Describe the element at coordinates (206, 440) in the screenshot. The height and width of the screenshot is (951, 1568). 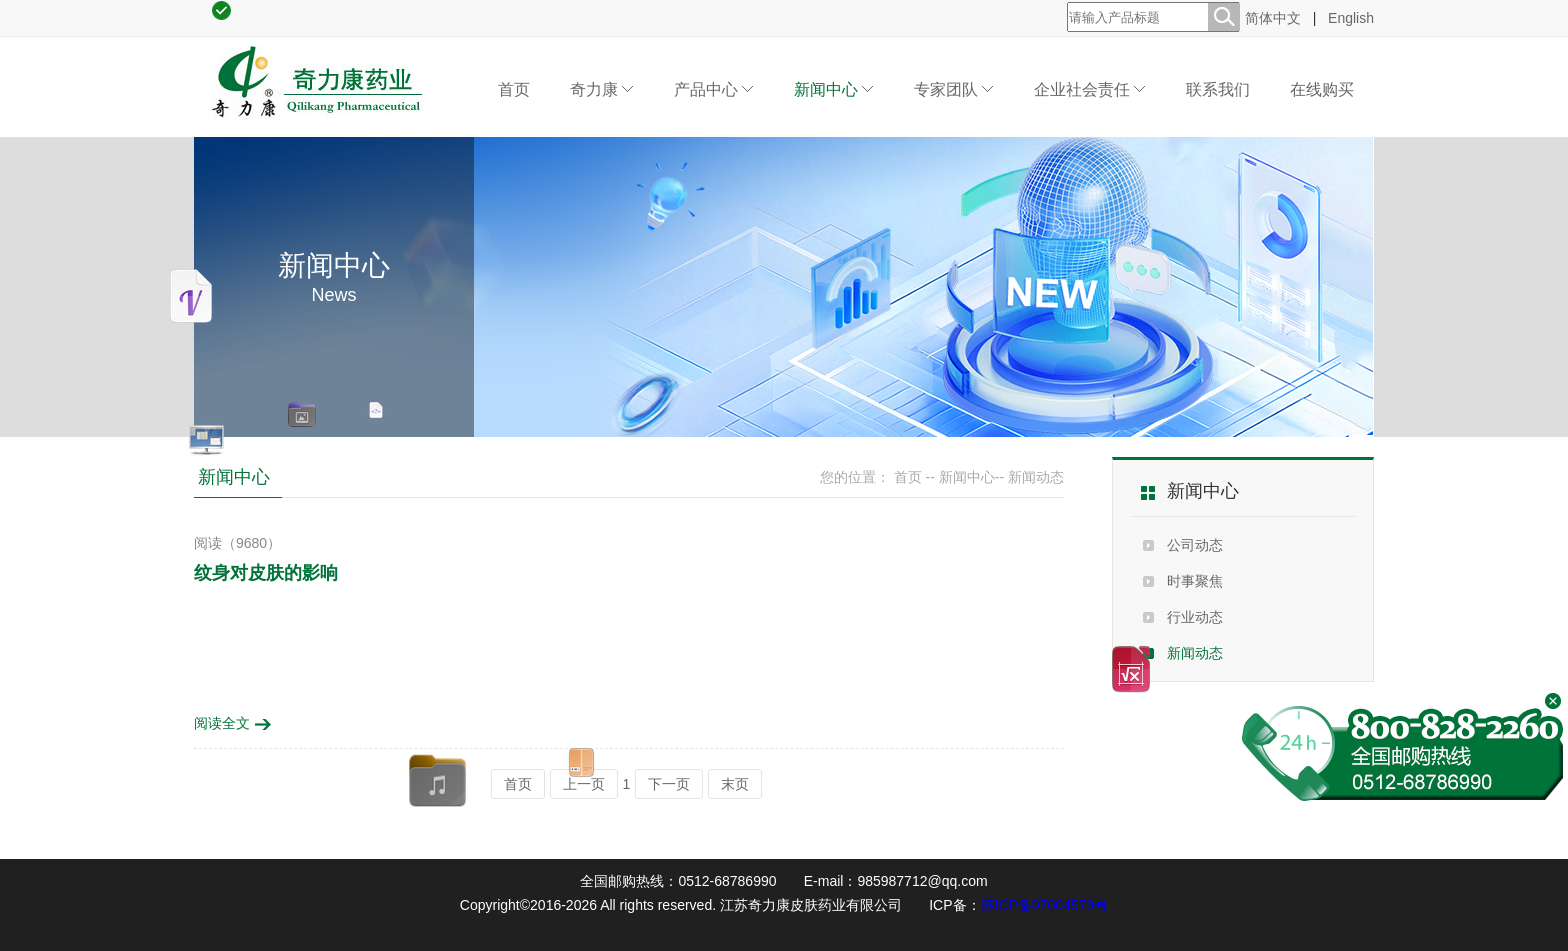
I see `configure remote desktop settings` at that location.